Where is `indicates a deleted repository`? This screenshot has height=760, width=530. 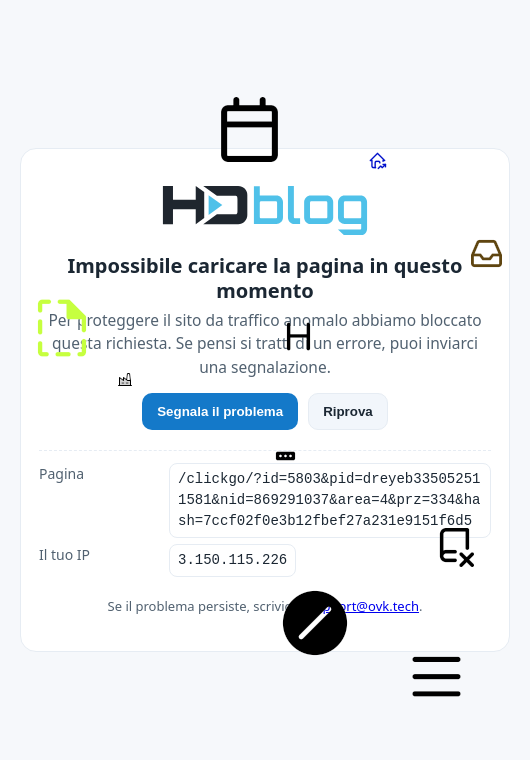
indicates a deleted repository is located at coordinates (454, 547).